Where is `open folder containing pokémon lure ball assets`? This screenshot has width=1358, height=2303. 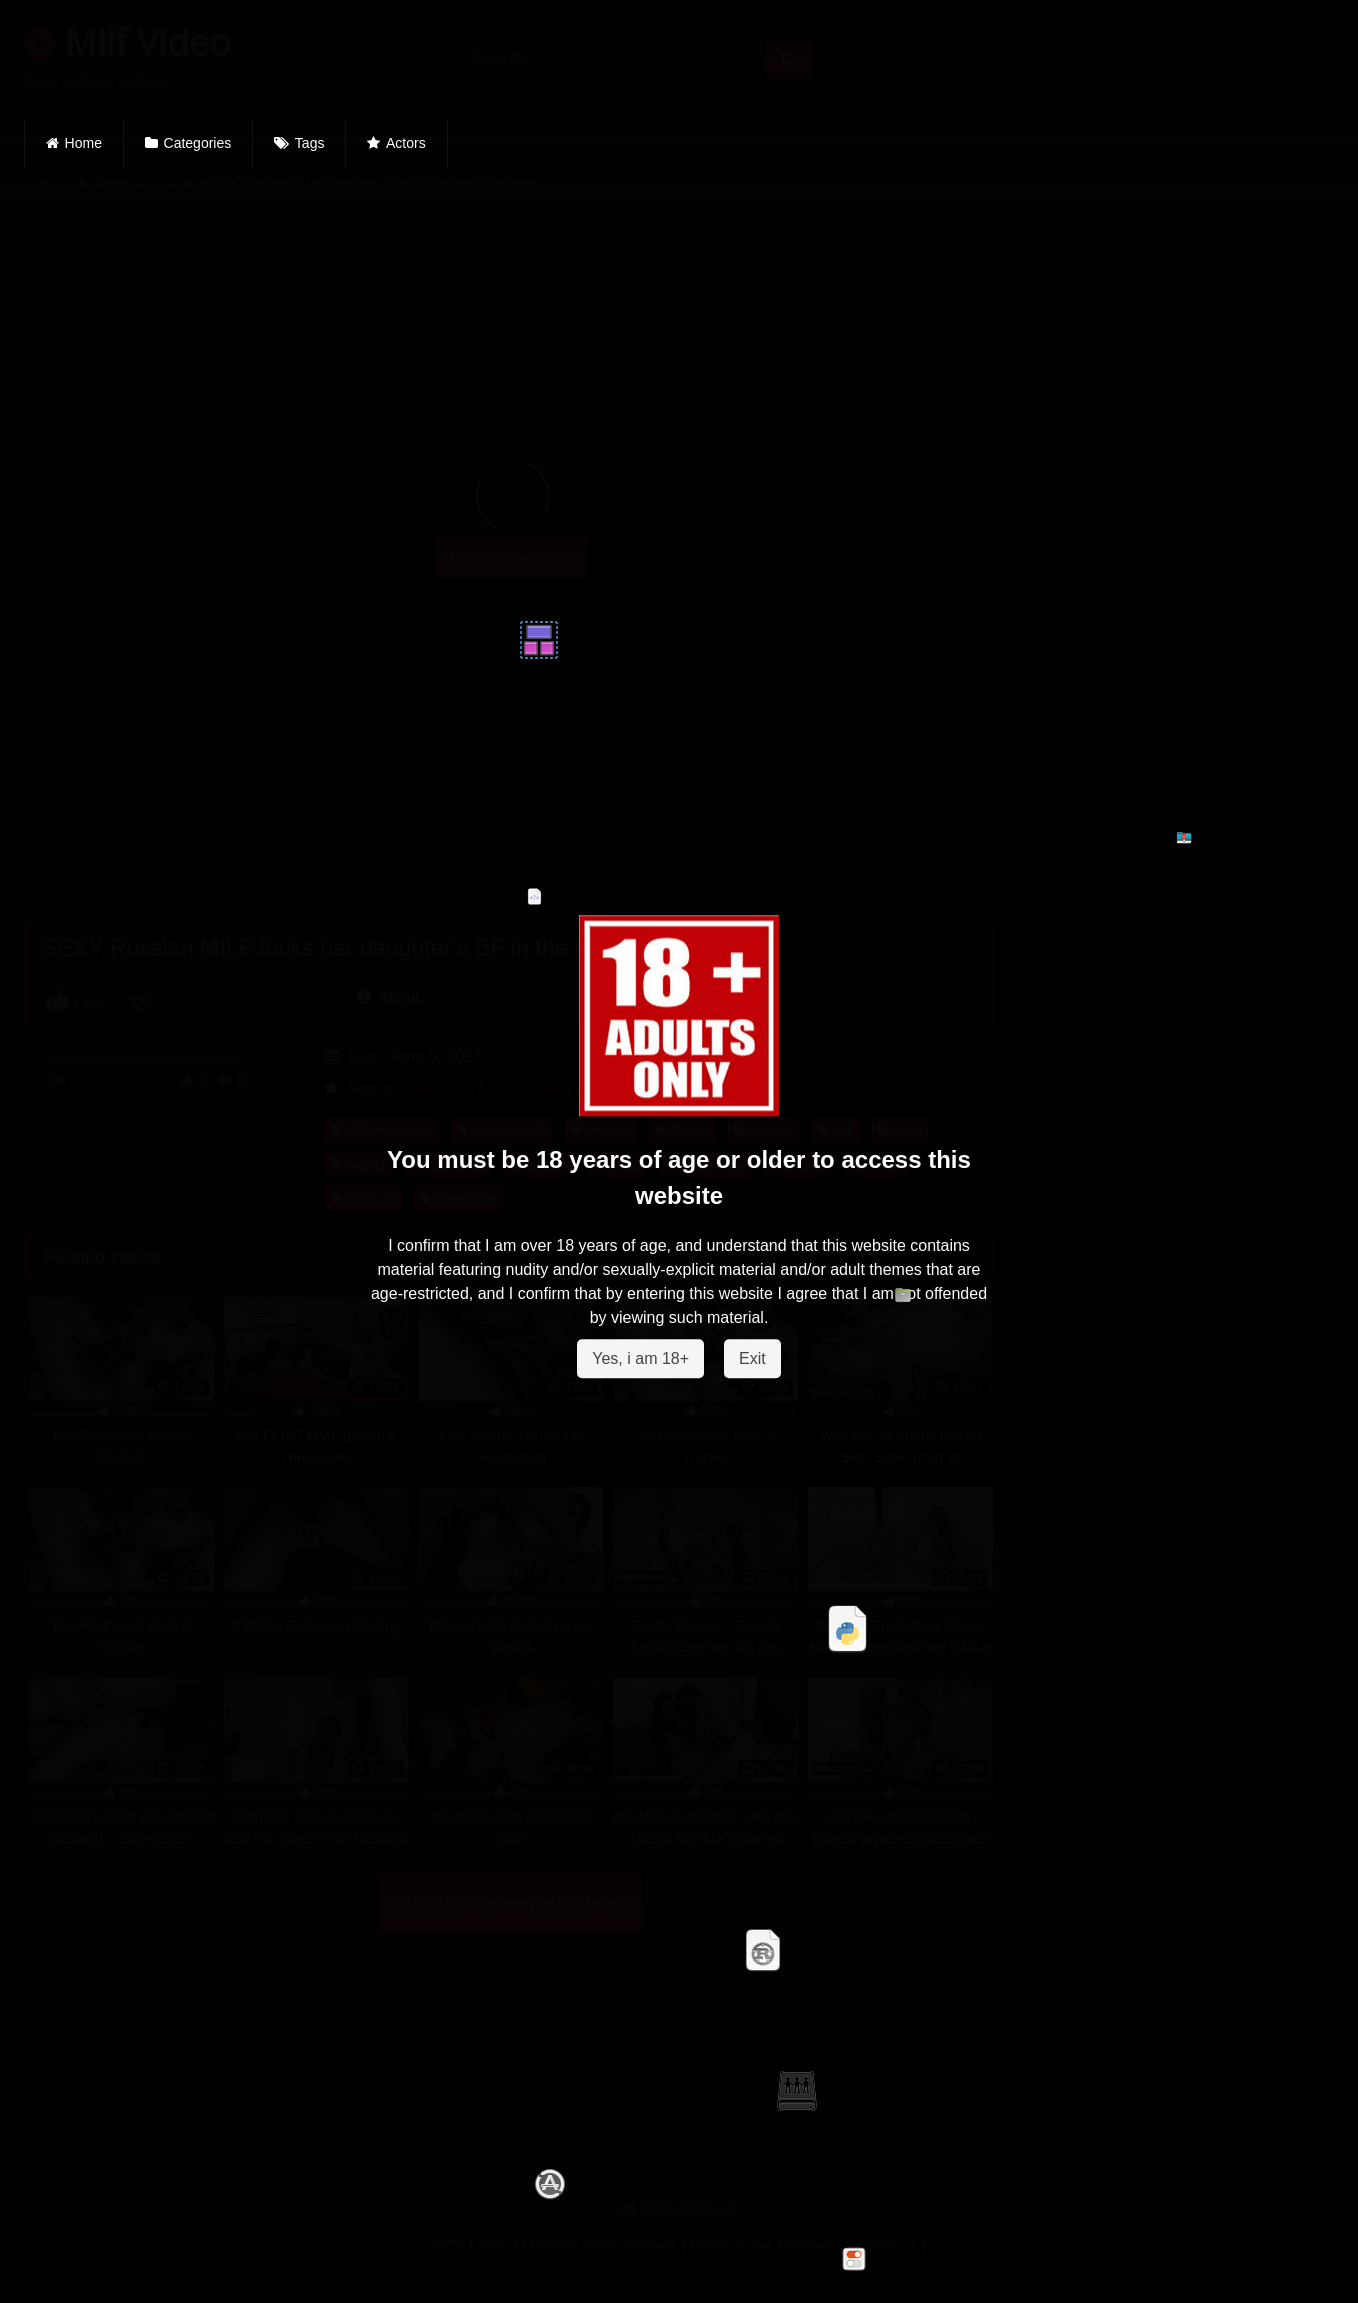
open folder containing pokémon lure ball assets is located at coordinates (1184, 838).